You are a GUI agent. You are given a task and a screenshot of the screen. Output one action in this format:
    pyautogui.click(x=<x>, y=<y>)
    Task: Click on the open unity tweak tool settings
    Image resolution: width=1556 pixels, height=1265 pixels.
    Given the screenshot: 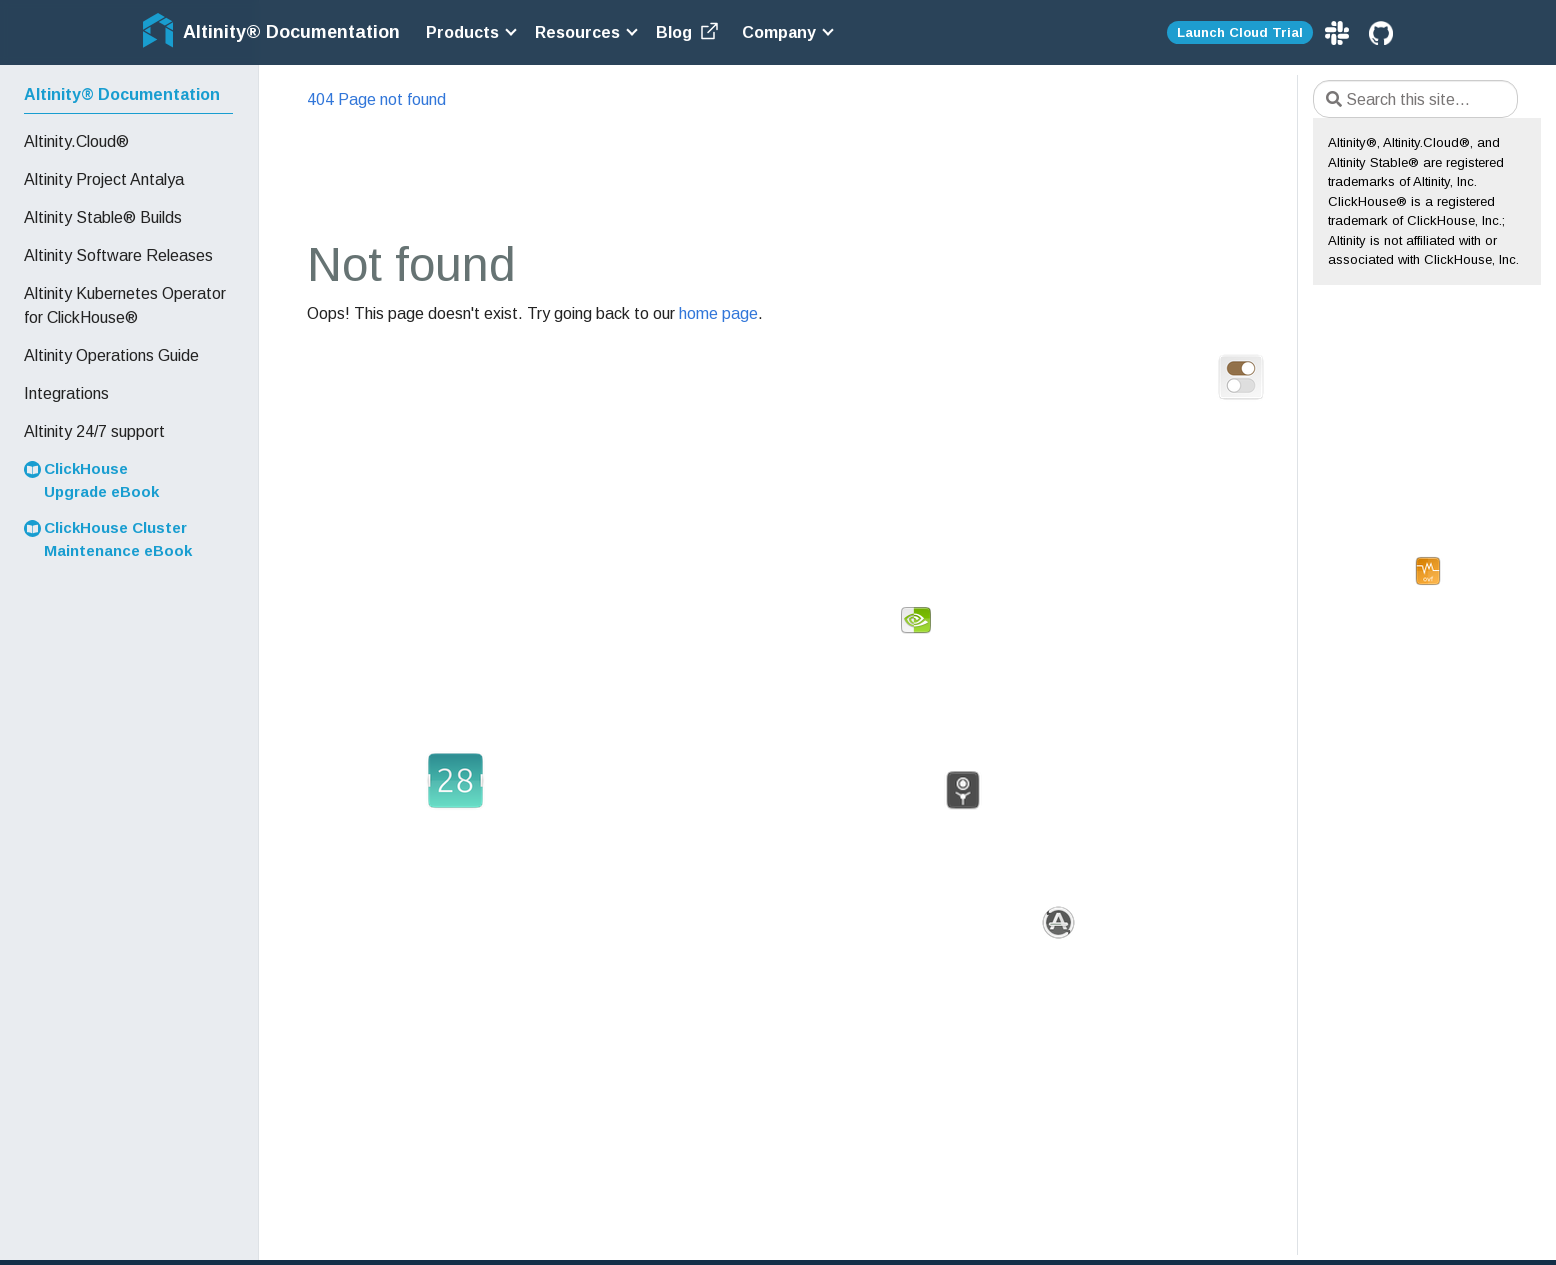 What is the action you would take?
    pyautogui.click(x=1241, y=377)
    